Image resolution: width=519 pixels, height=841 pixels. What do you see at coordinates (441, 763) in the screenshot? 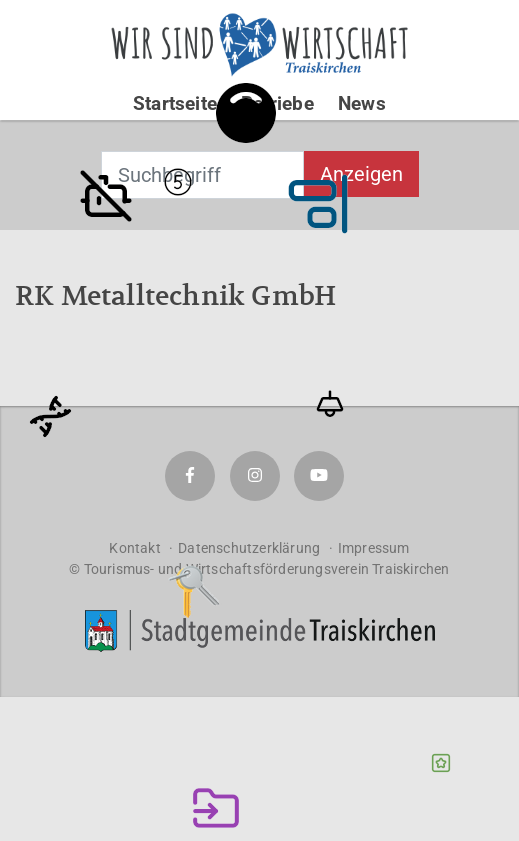
I see `add item to favorites` at bounding box center [441, 763].